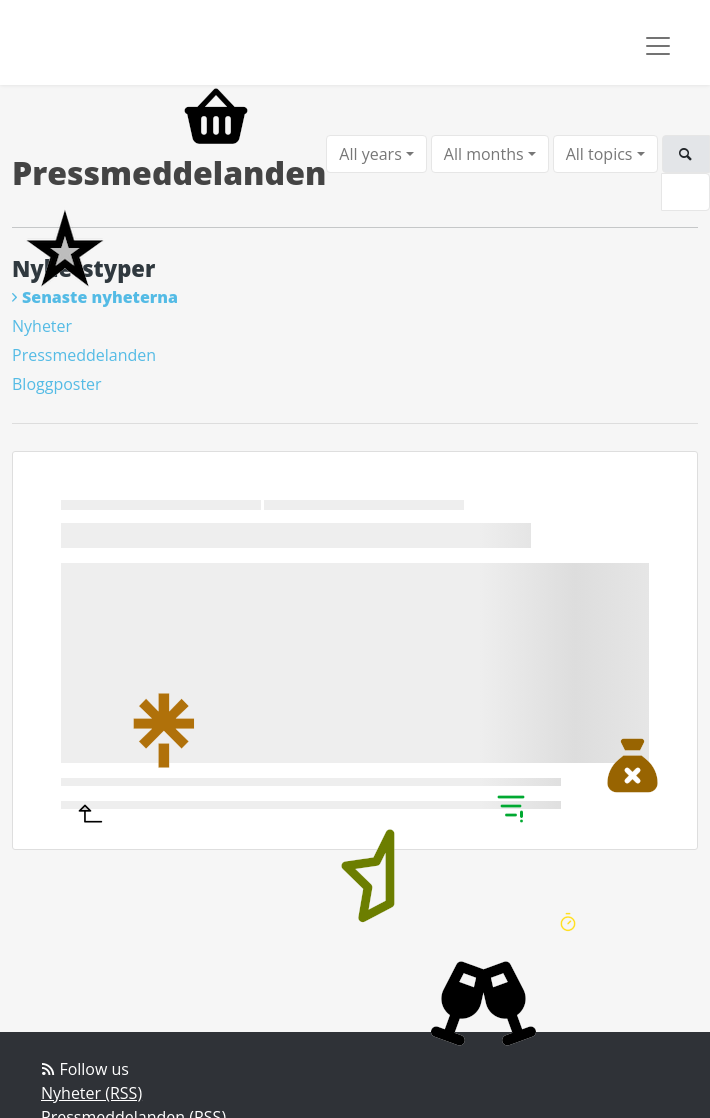  I want to click on rate or review an item, so click(65, 248).